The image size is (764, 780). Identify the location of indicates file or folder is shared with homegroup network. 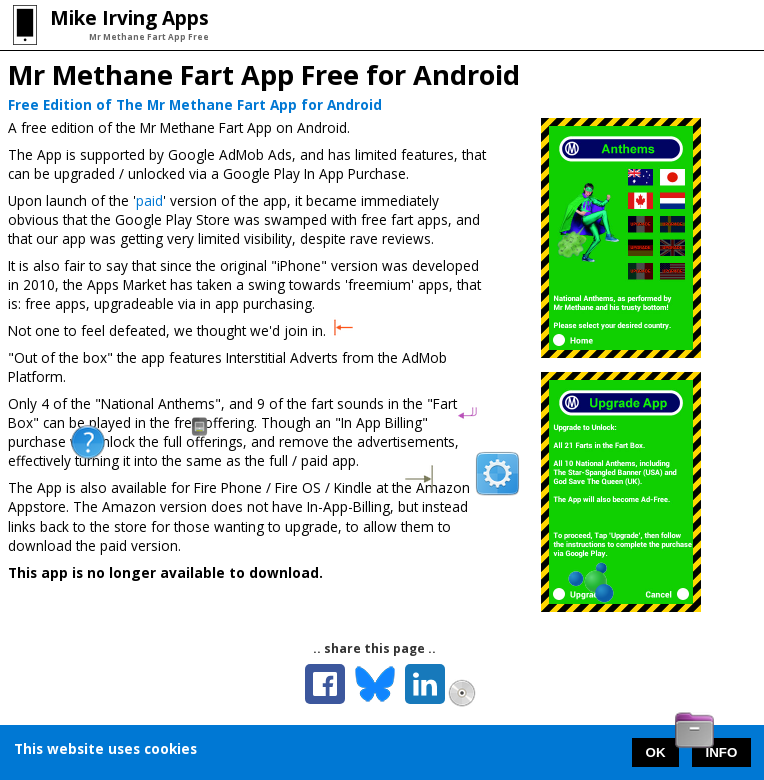
(591, 583).